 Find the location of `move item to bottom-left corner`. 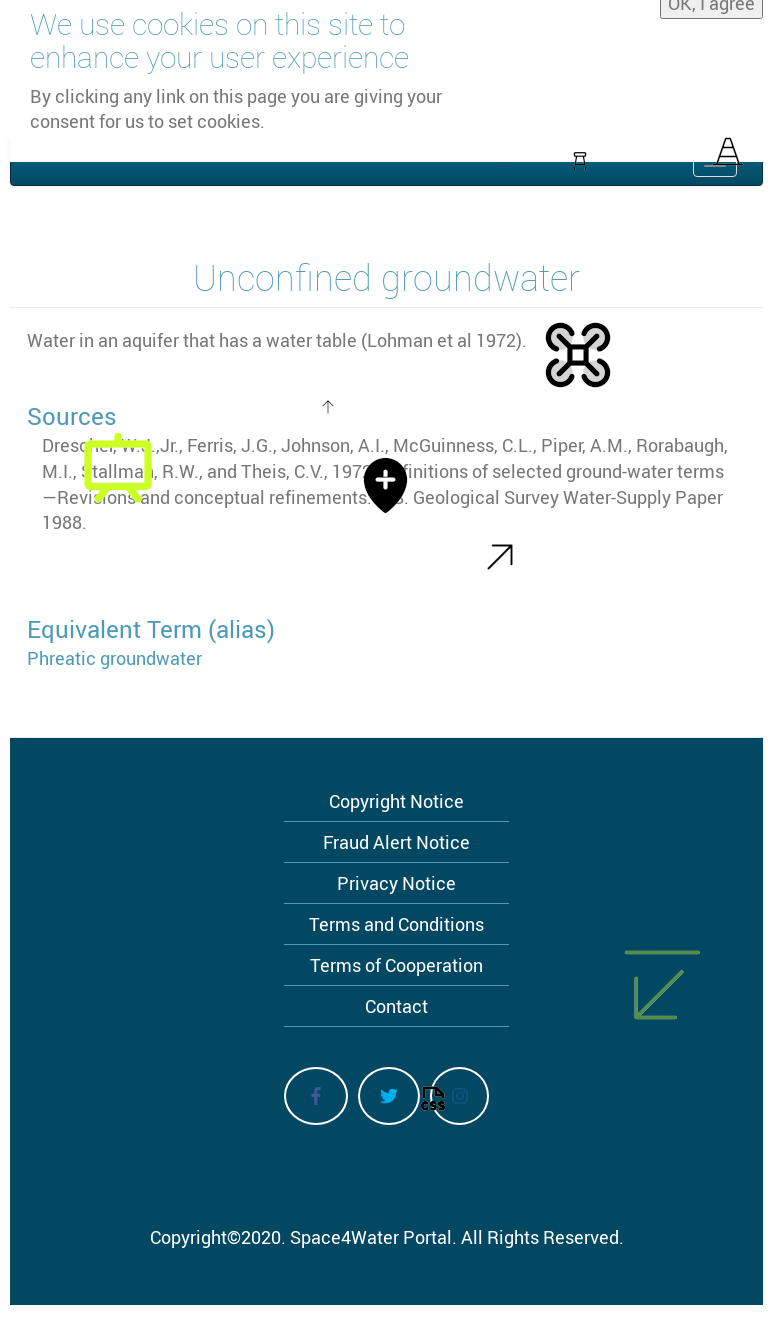

move item to bottom-left corner is located at coordinates (659, 985).